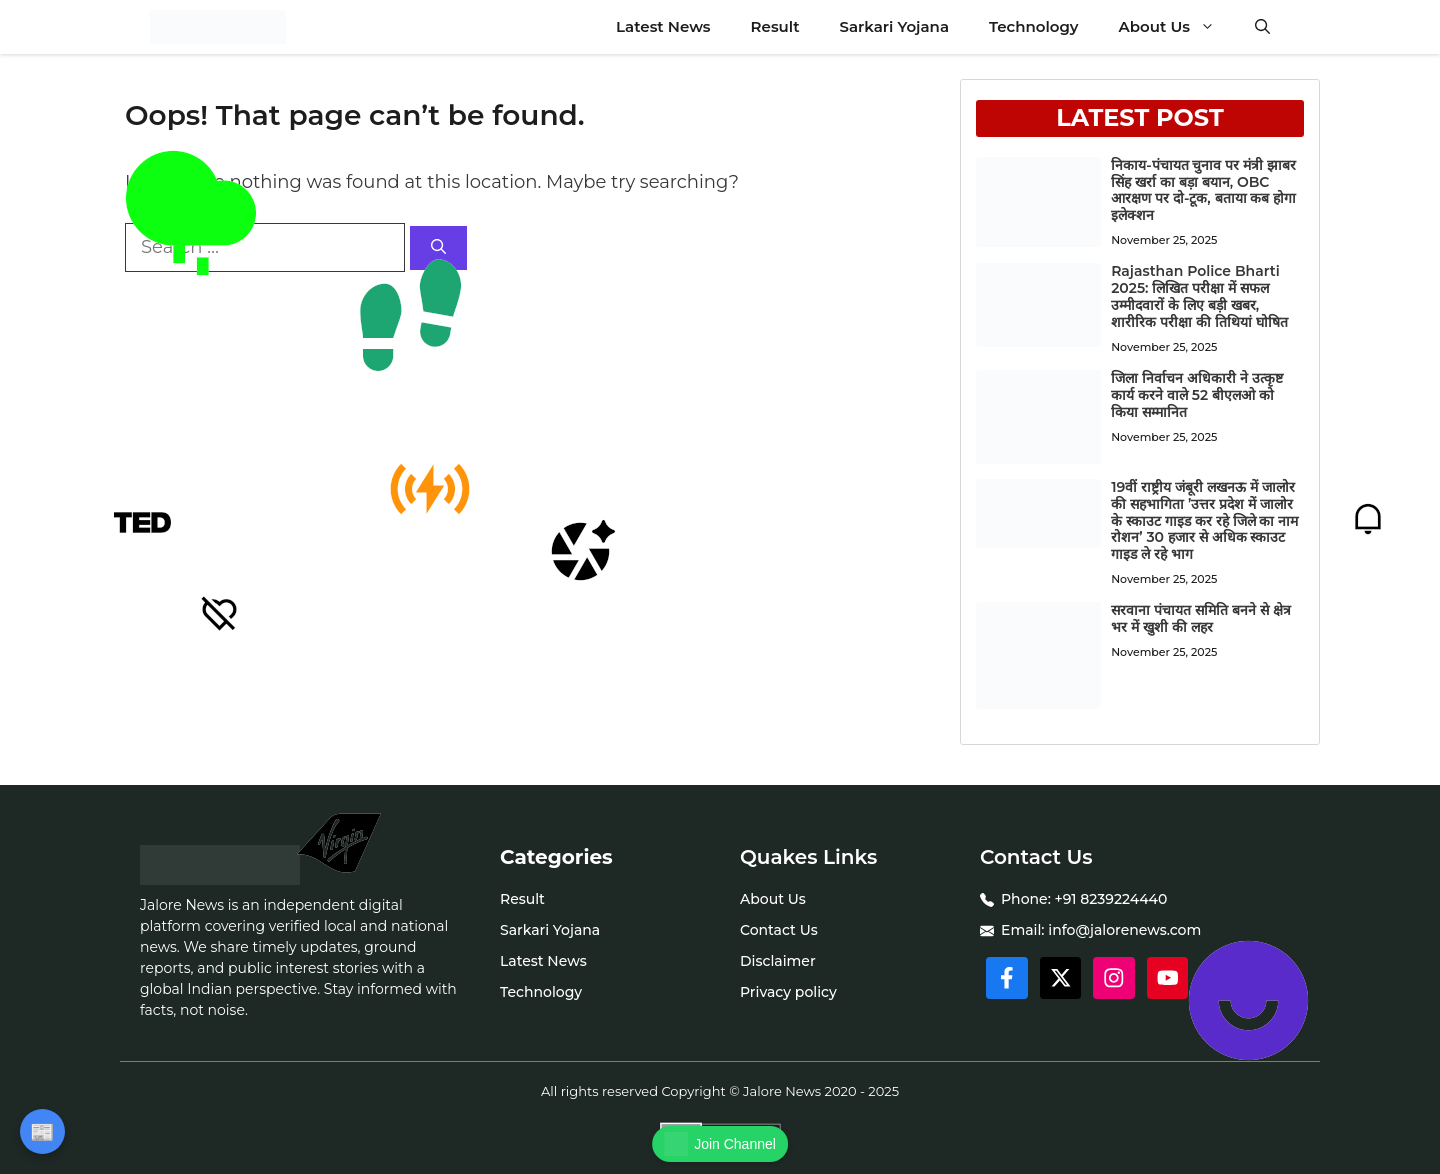 The height and width of the screenshot is (1174, 1440). Describe the element at coordinates (191, 210) in the screenshot. I see `indicates light rain or drizzle conditions` at that location.